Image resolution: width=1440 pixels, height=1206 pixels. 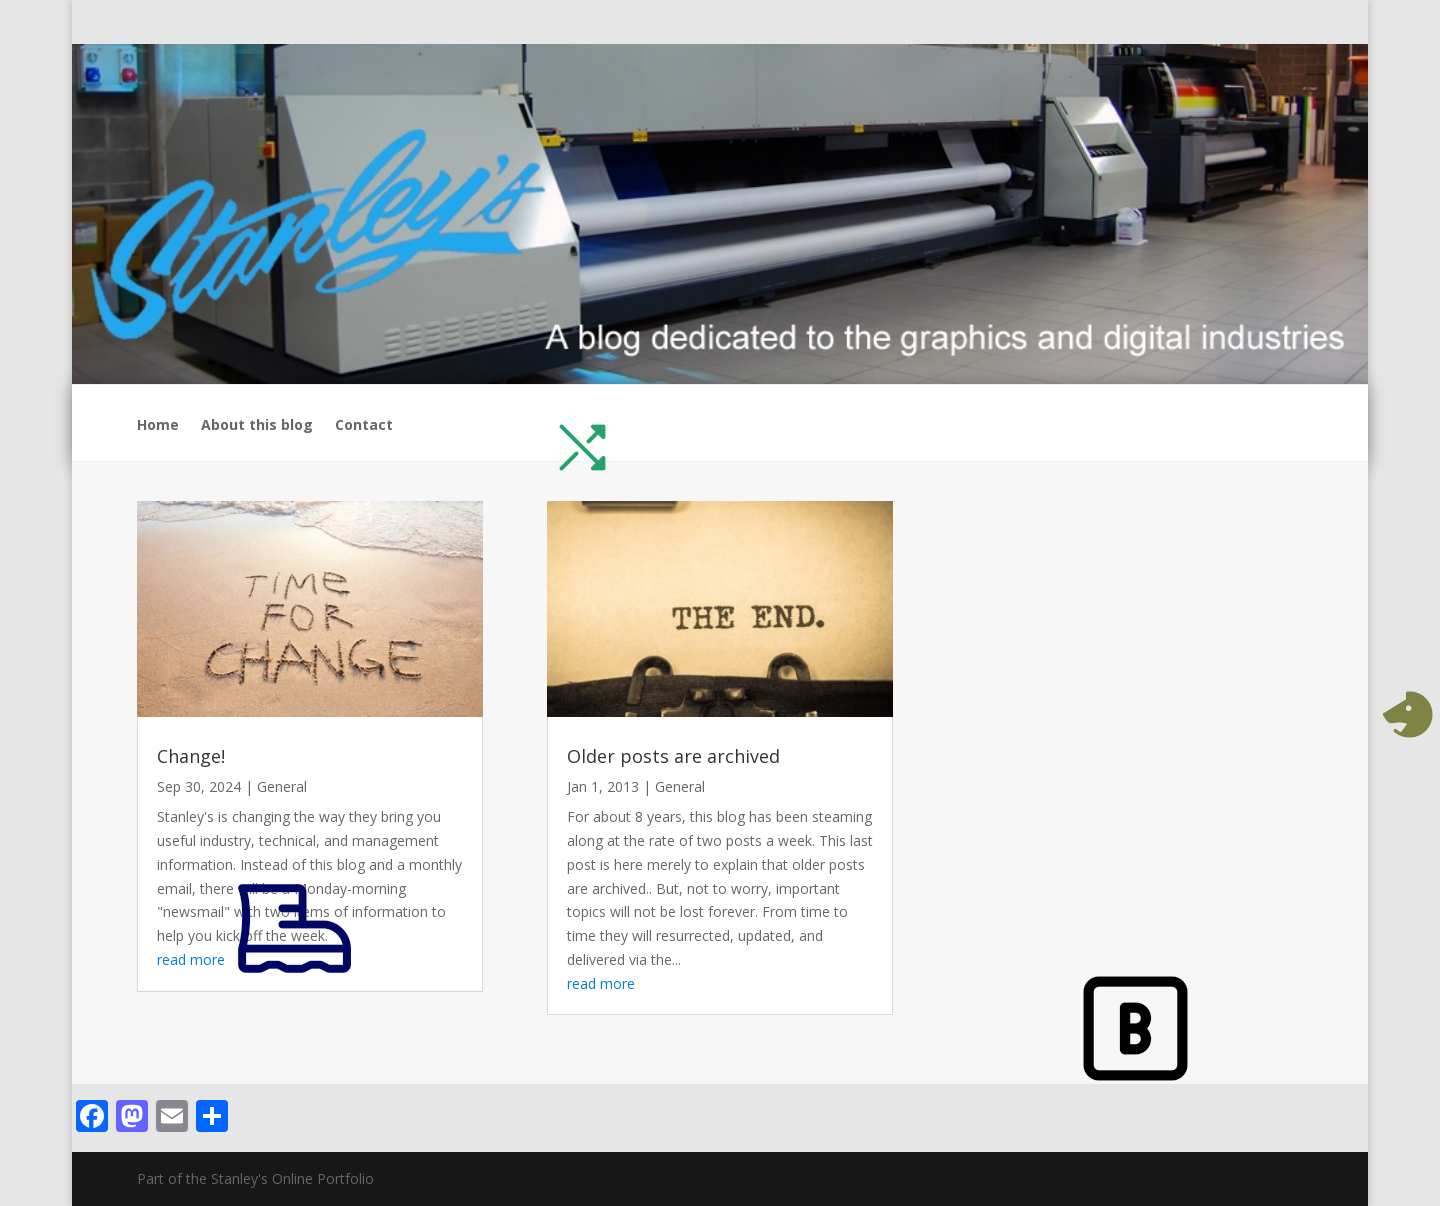 What do you see at coordinates (1135, 1028) in the screenshot?
I see `apply bold formatting to text` at bounding box center [1135, 1028].